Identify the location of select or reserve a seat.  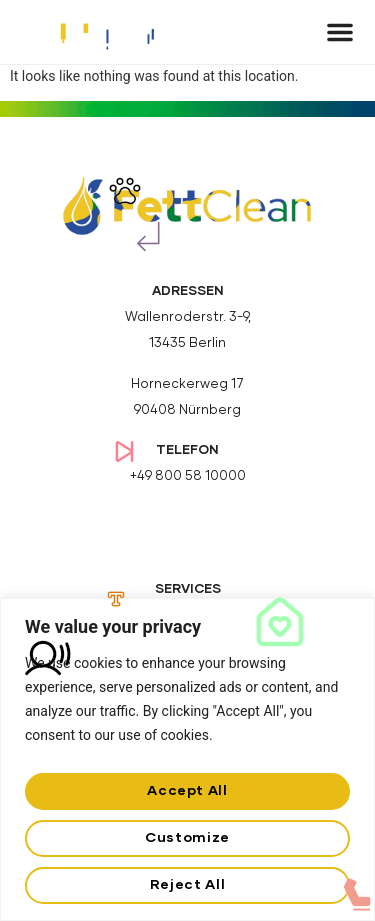
(356, 894).